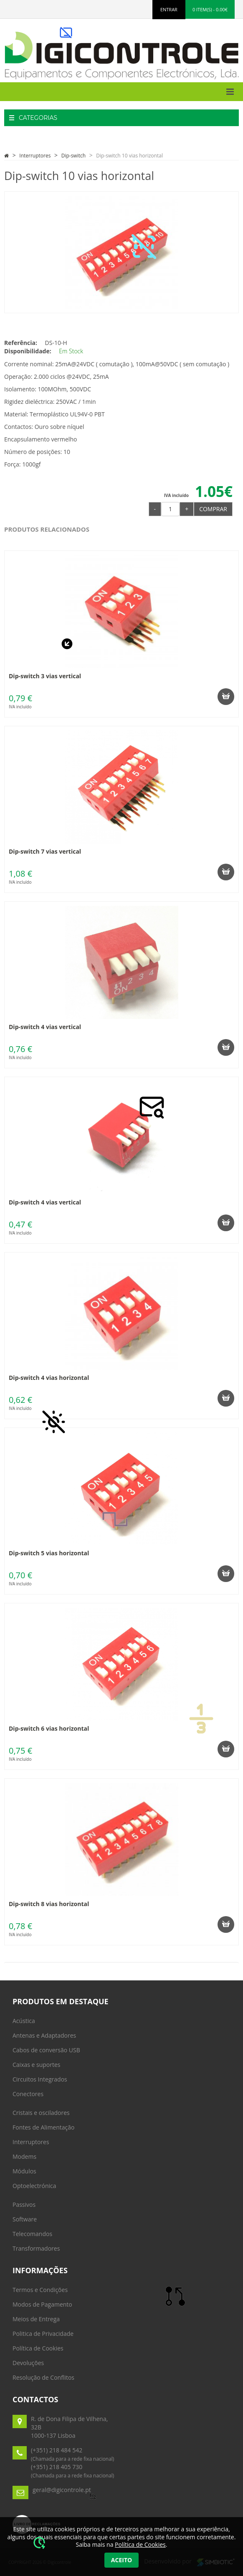  What do you see at coordinates (67, 644) in the screenshot?
I see `navigate to previous or lower-left section` at bounding box center [67, 644].